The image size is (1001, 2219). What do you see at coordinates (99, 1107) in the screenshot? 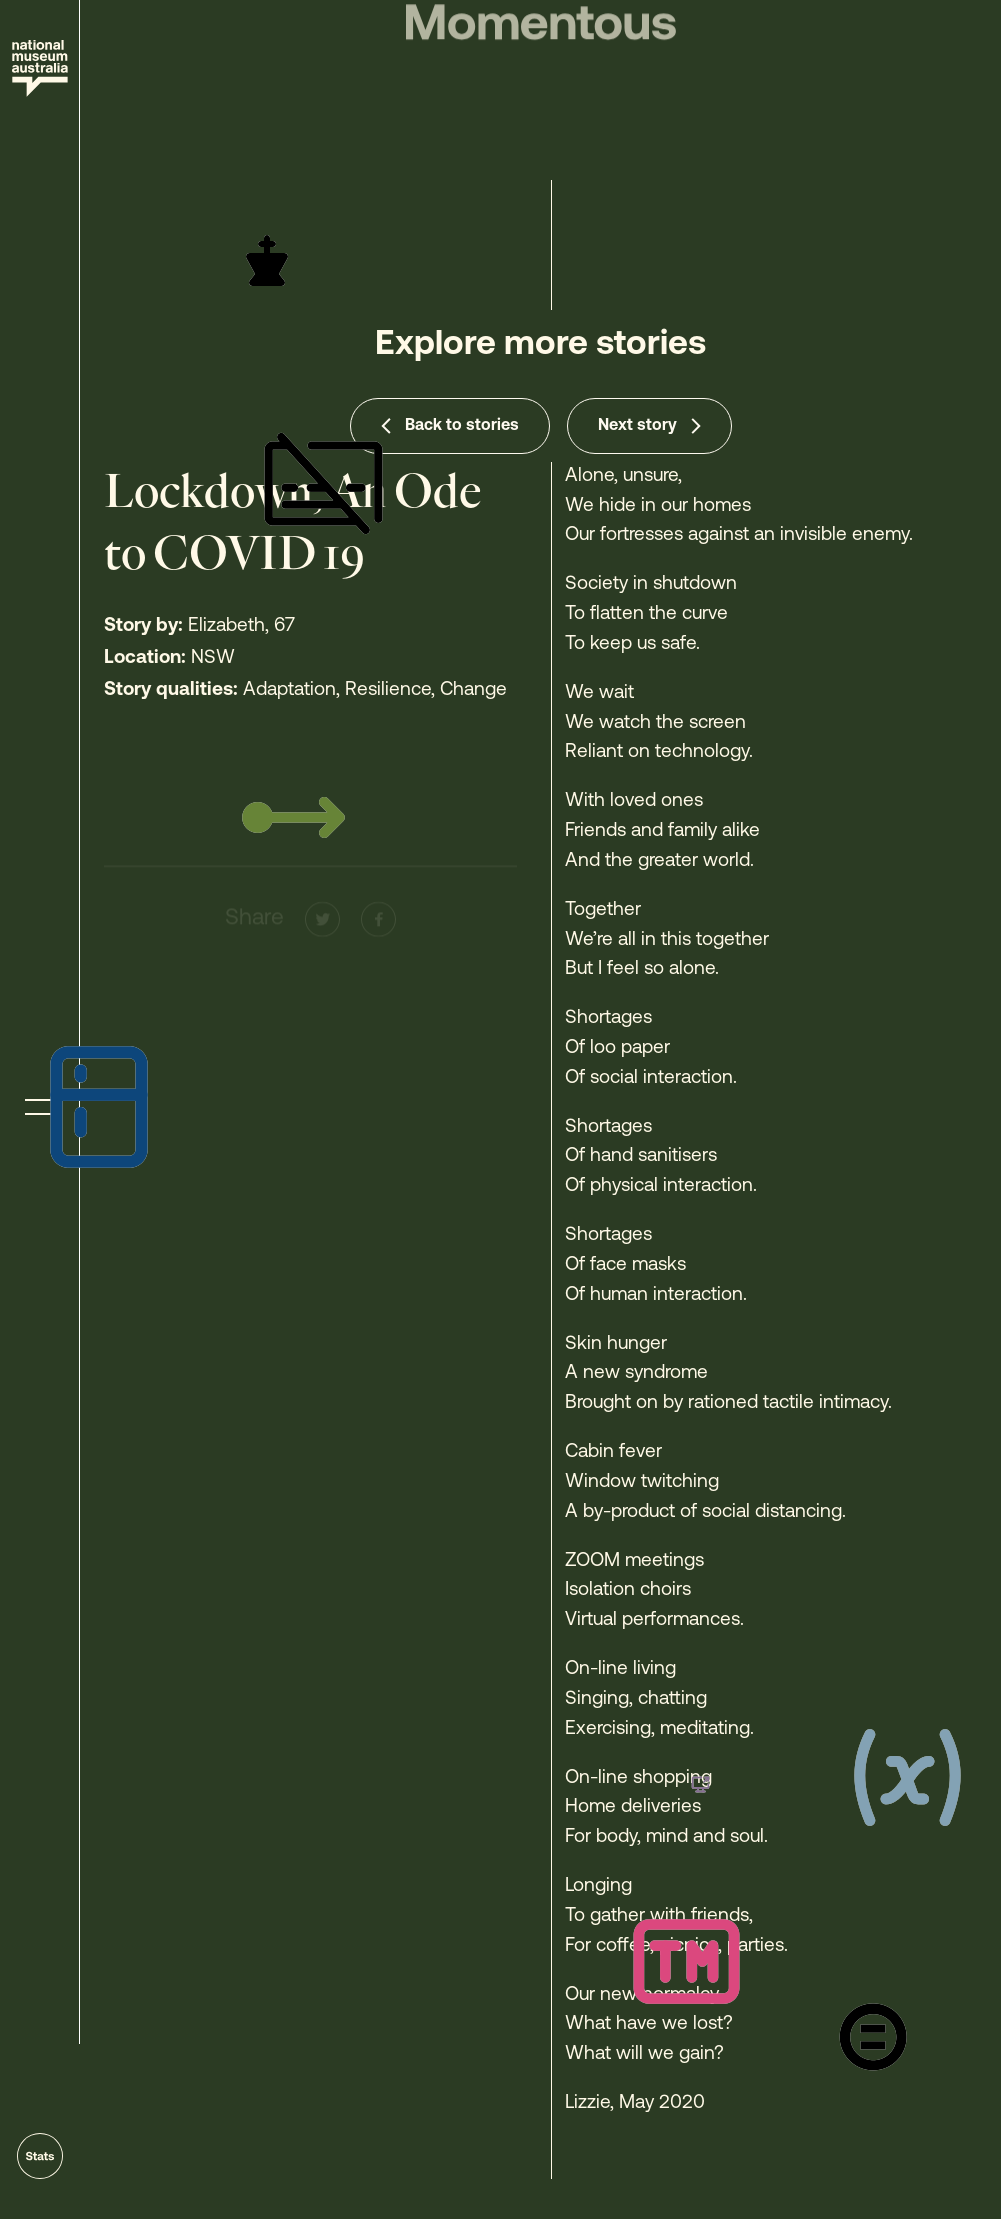
I see `access kitchen appliance controls` at bounding box center [99, 1107].